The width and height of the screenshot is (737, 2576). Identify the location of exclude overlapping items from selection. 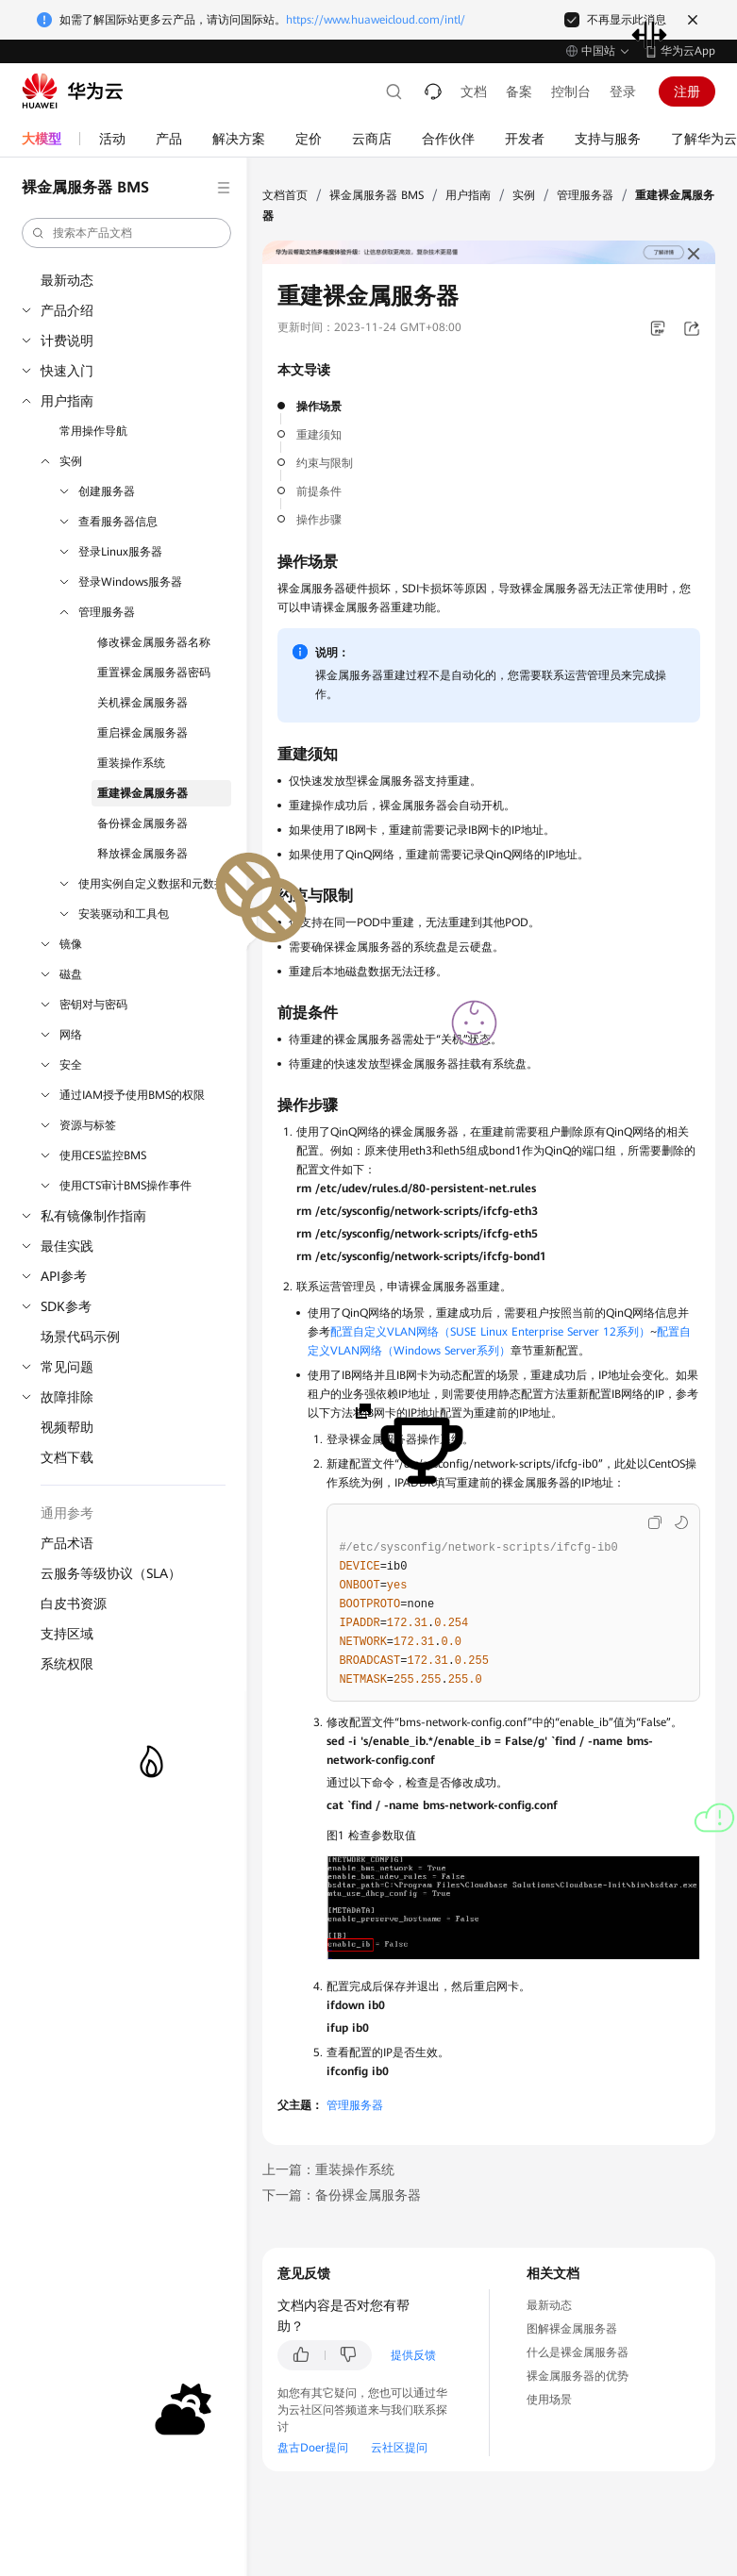
(260, 897).